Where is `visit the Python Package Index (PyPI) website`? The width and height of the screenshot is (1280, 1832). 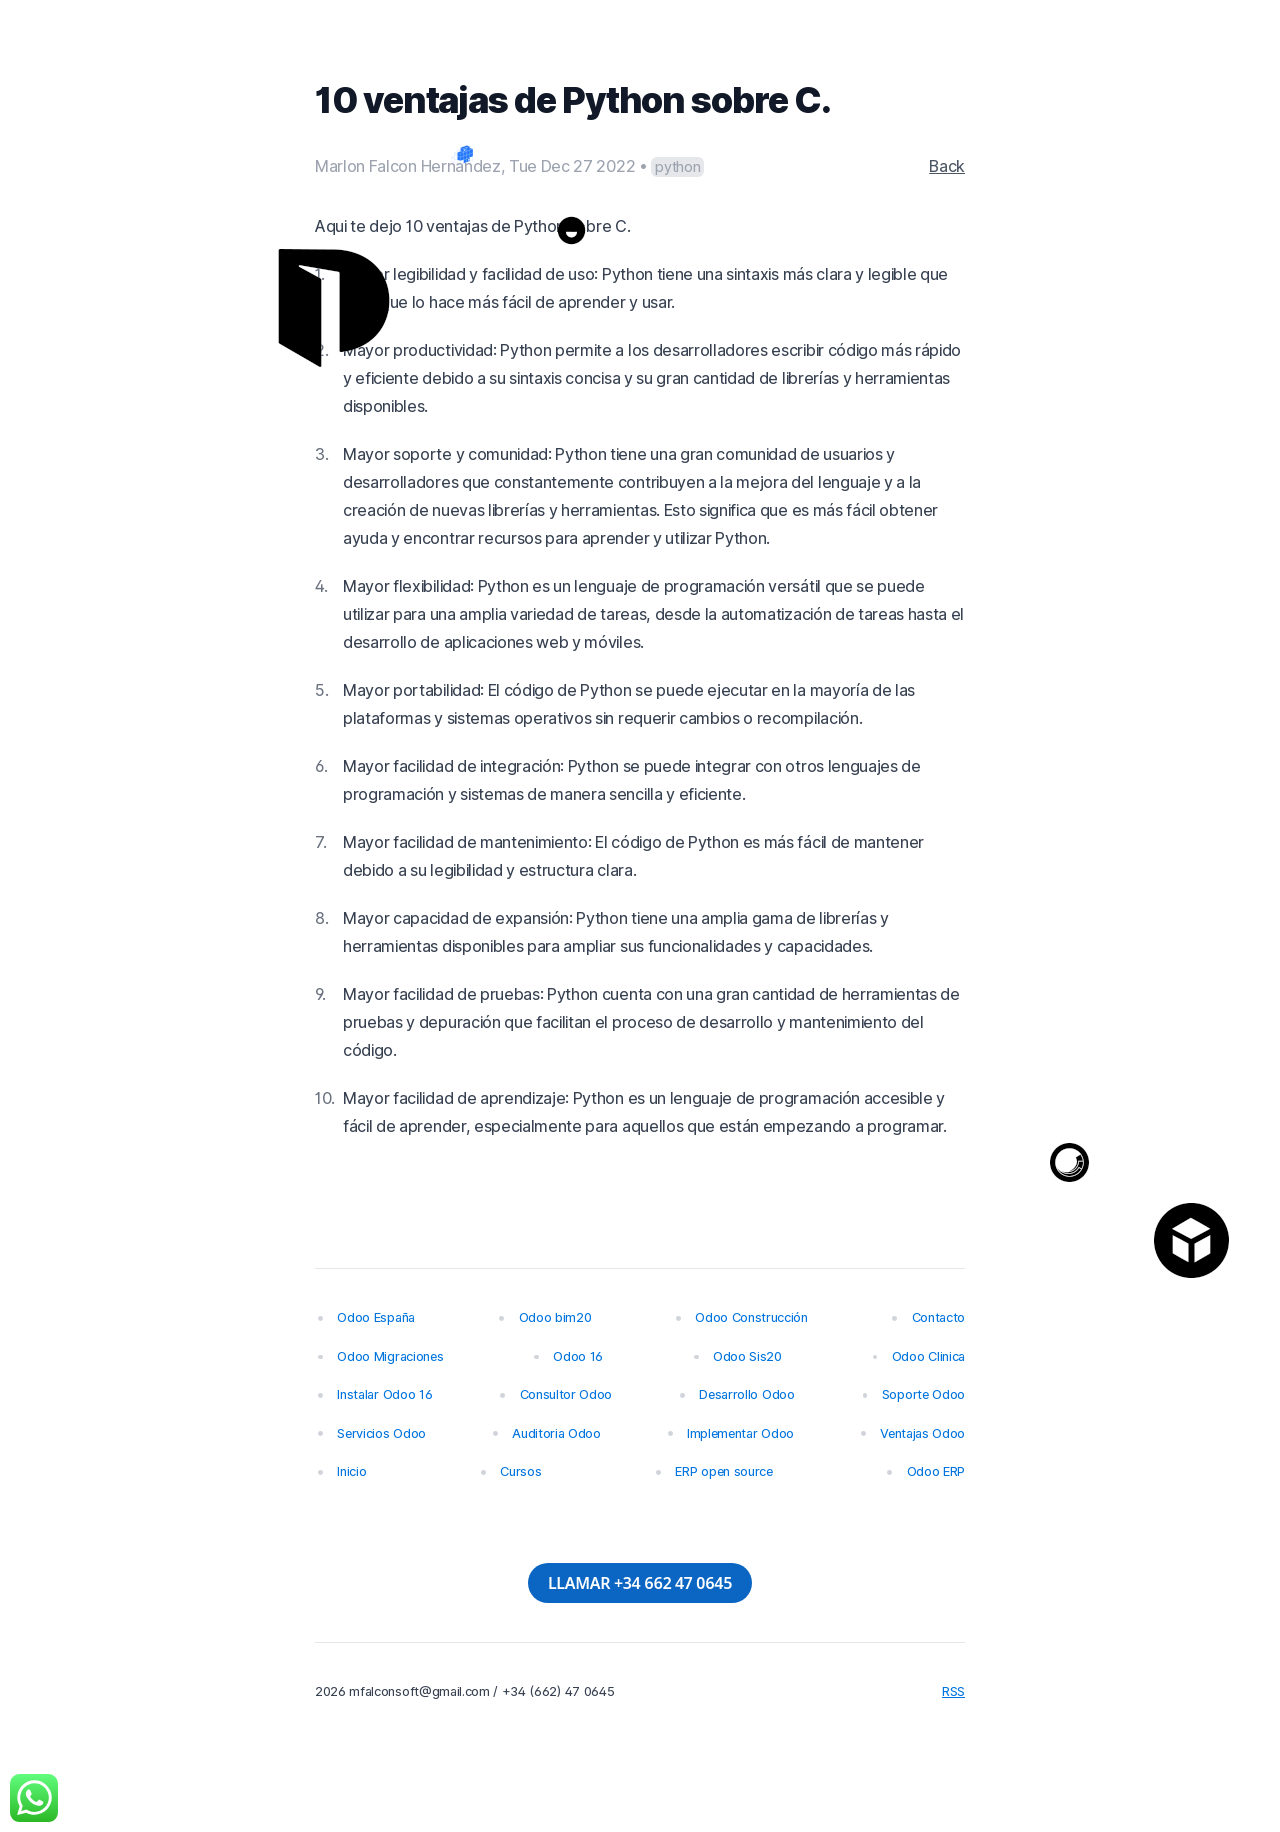 visit the Python Package Index (PyPI) website is located at coordinates (462, 155).